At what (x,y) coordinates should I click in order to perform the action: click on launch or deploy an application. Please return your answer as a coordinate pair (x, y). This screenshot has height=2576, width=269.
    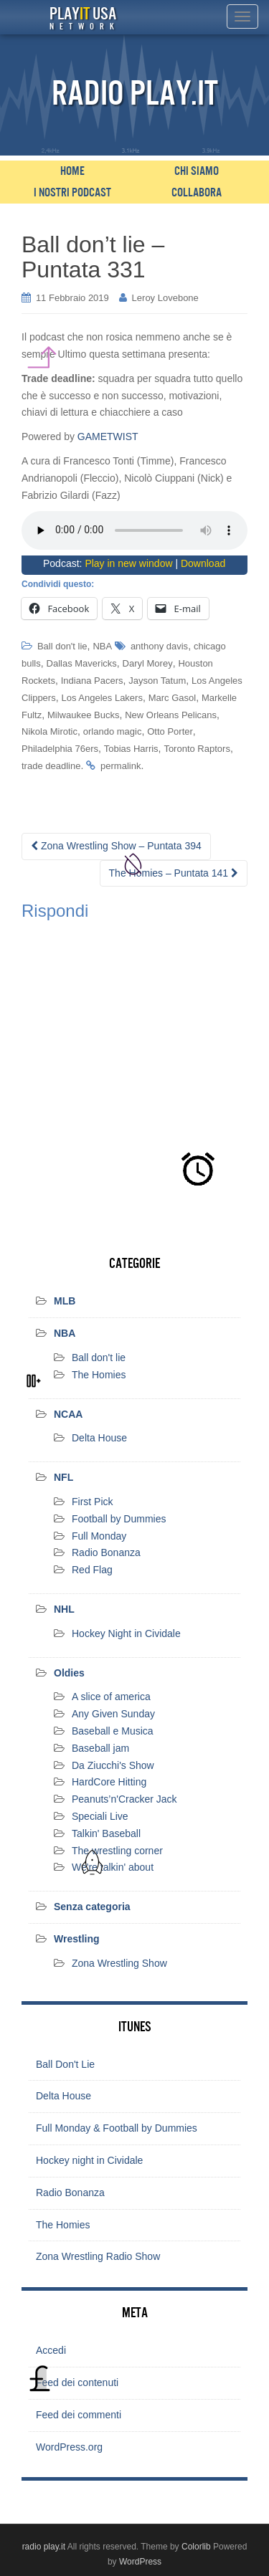
    Looking at the image, I should click on (92, 1863).